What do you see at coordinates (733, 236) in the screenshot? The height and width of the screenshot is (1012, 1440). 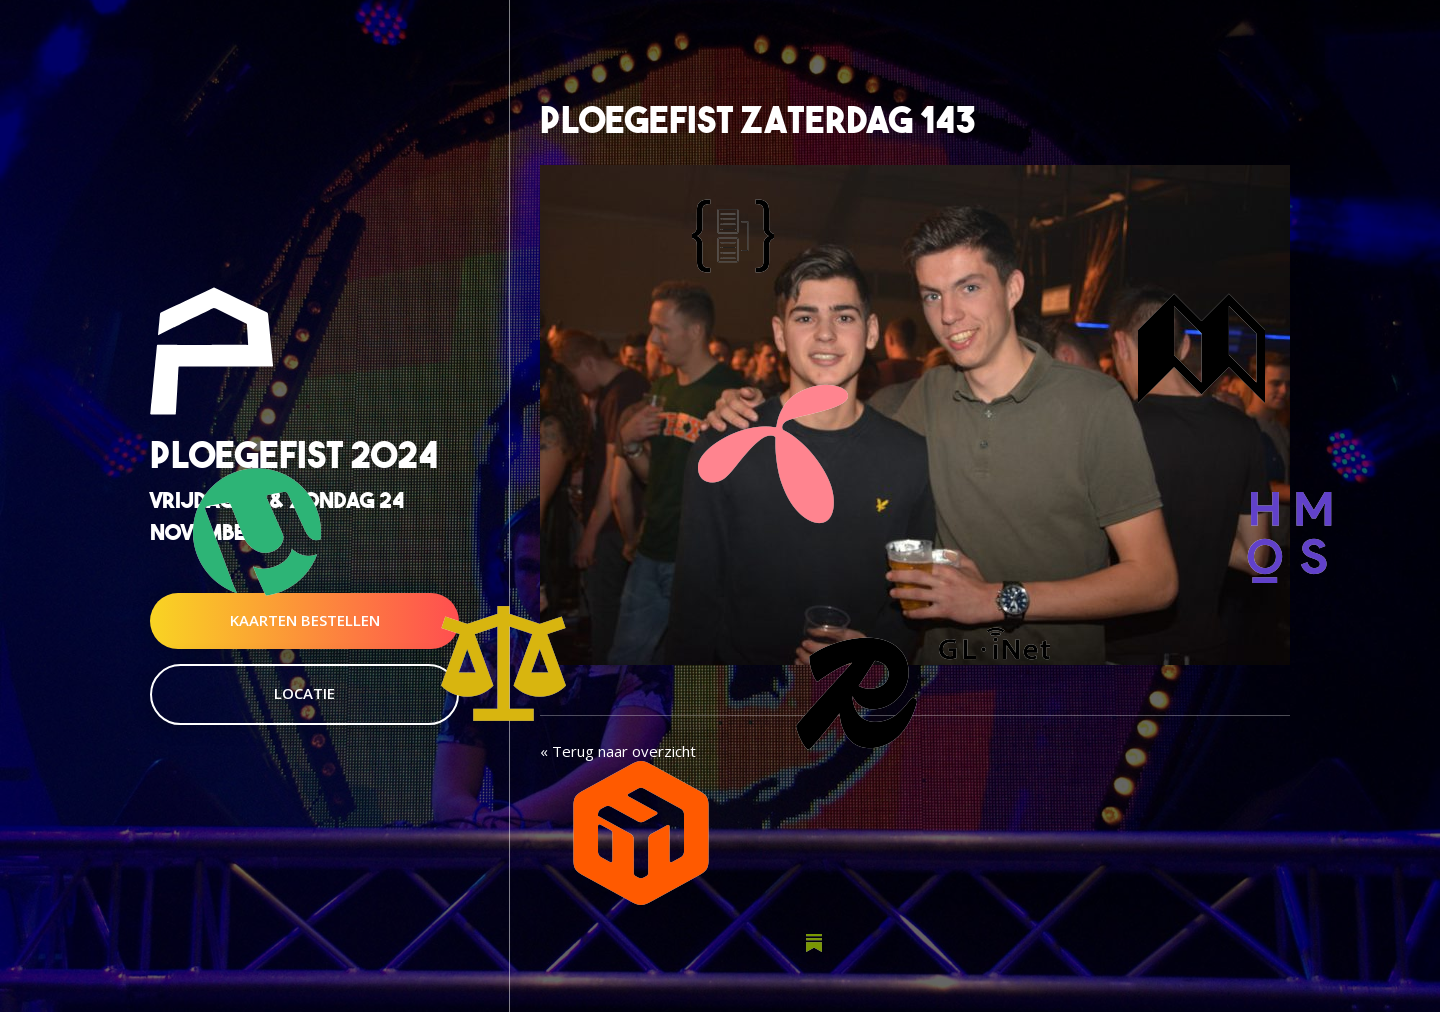 I see `TypeORM logo - an object-relational mapping framework for TypeScript/JavaScript` at bounding box center [733, 236].